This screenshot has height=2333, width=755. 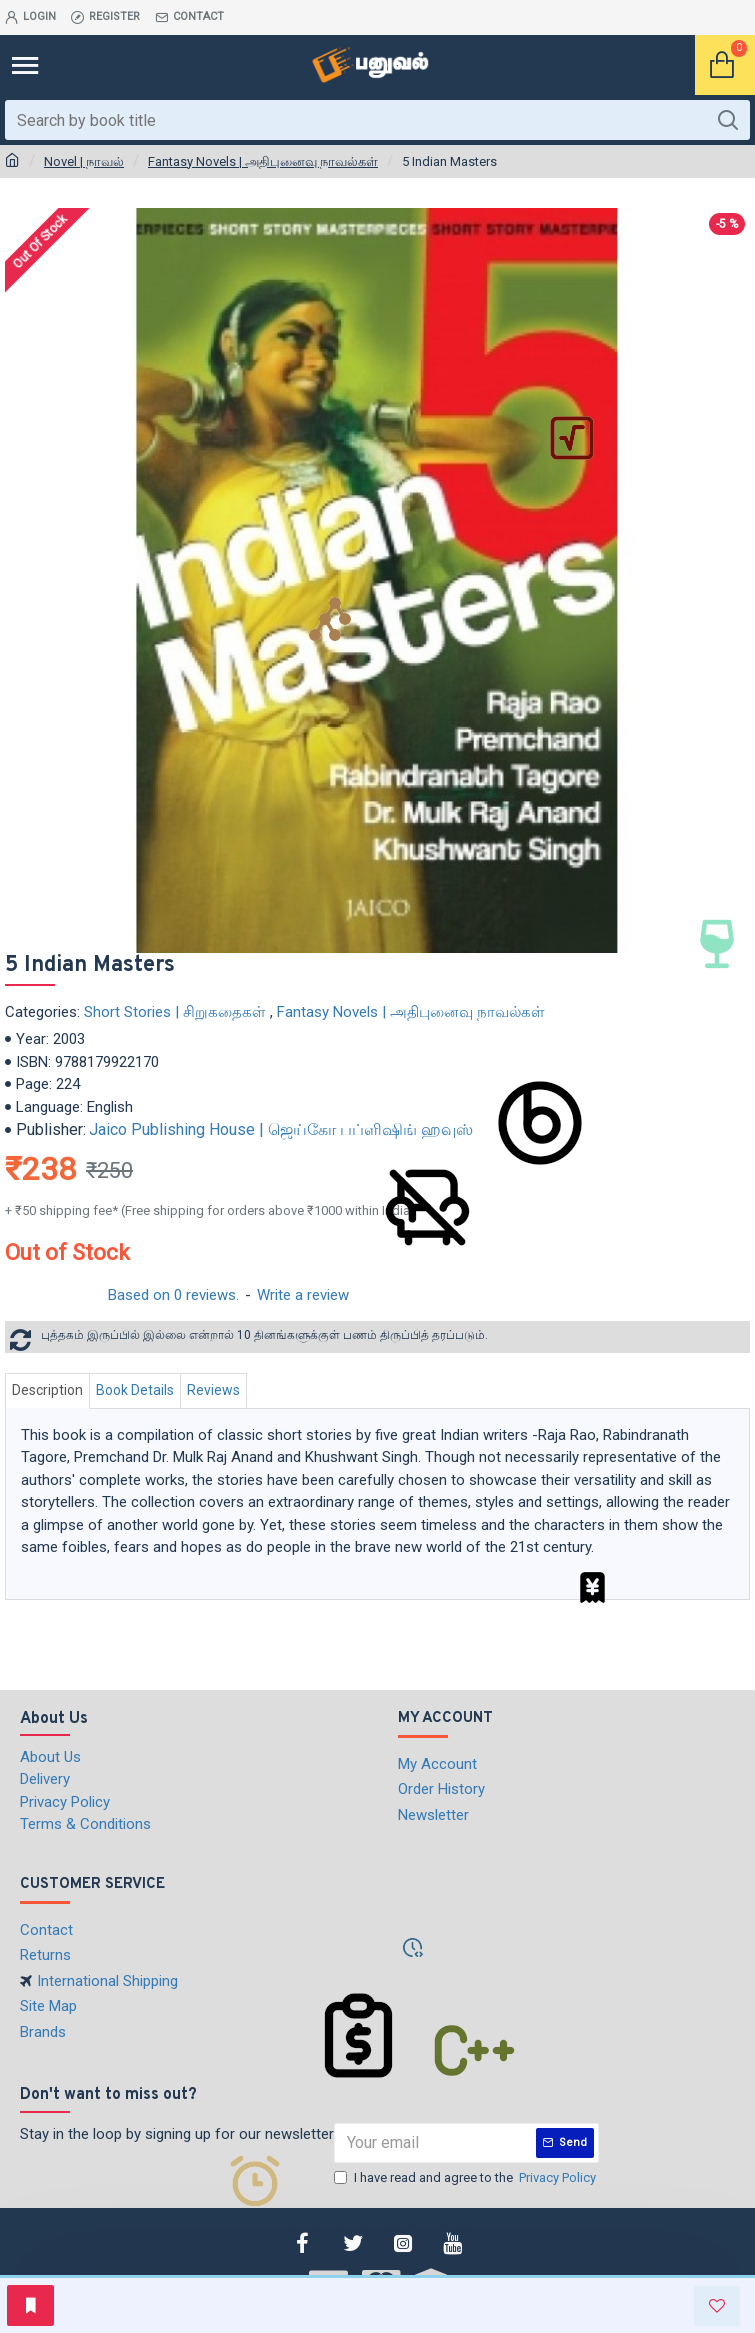 What do you see at coordinates (331, 619) in the screenshot?
I see `view hierarchical data structure` at bounding box center [331, 619].